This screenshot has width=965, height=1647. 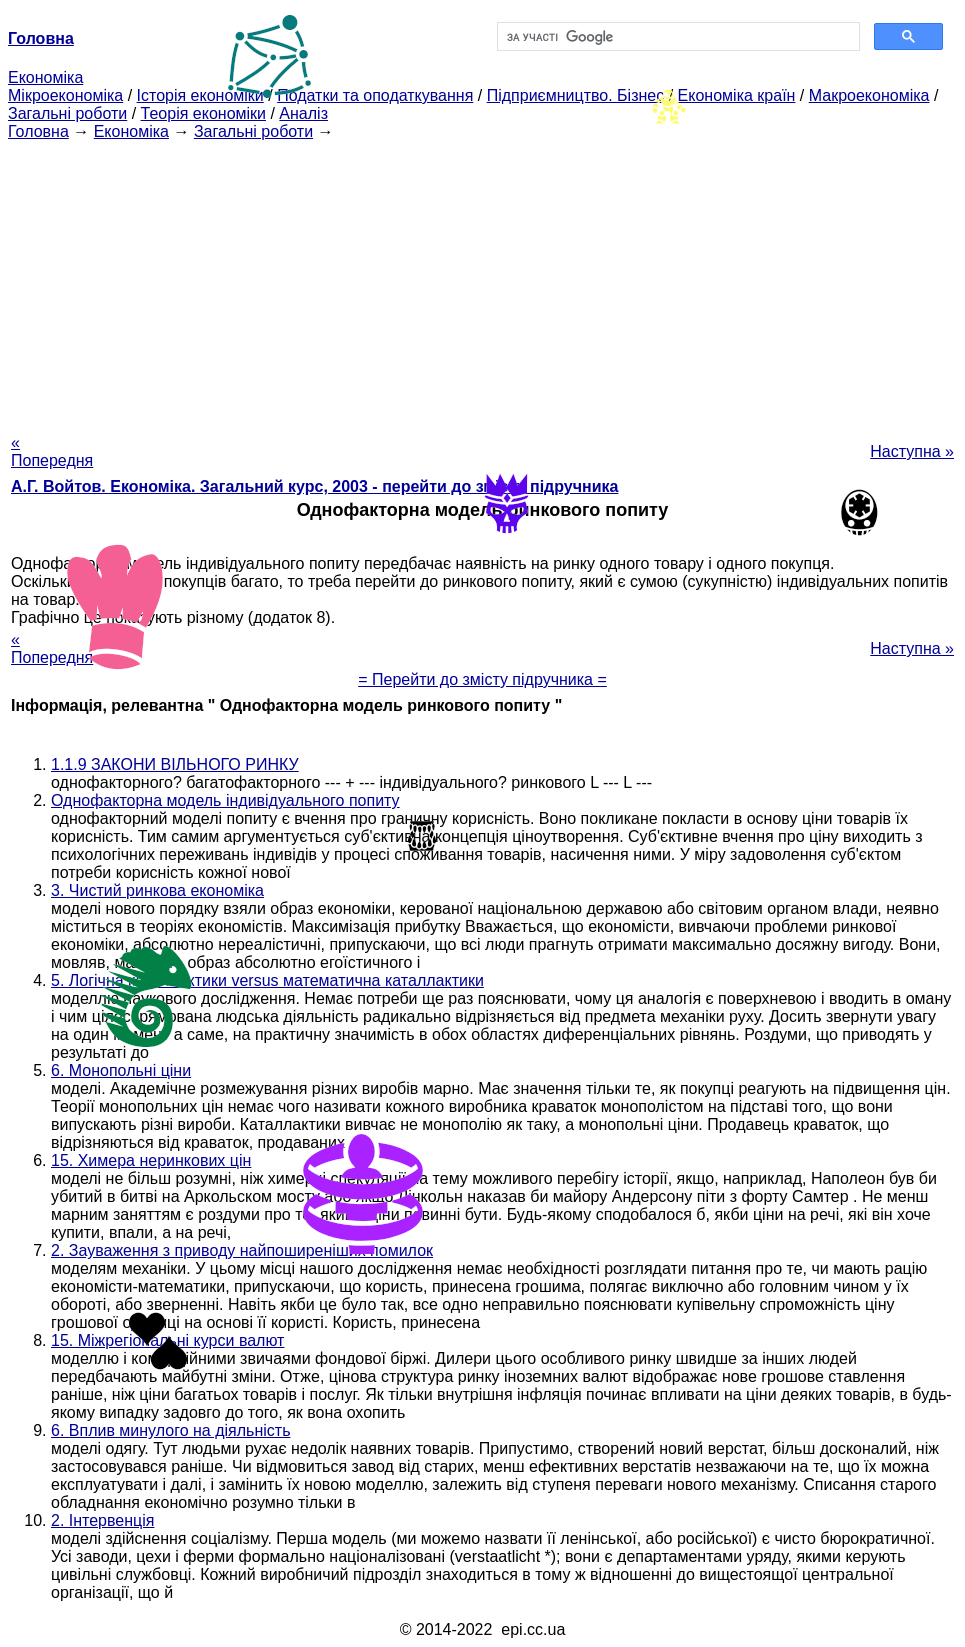 I want to click on view mesh network topology, so click(x=269, y=56).